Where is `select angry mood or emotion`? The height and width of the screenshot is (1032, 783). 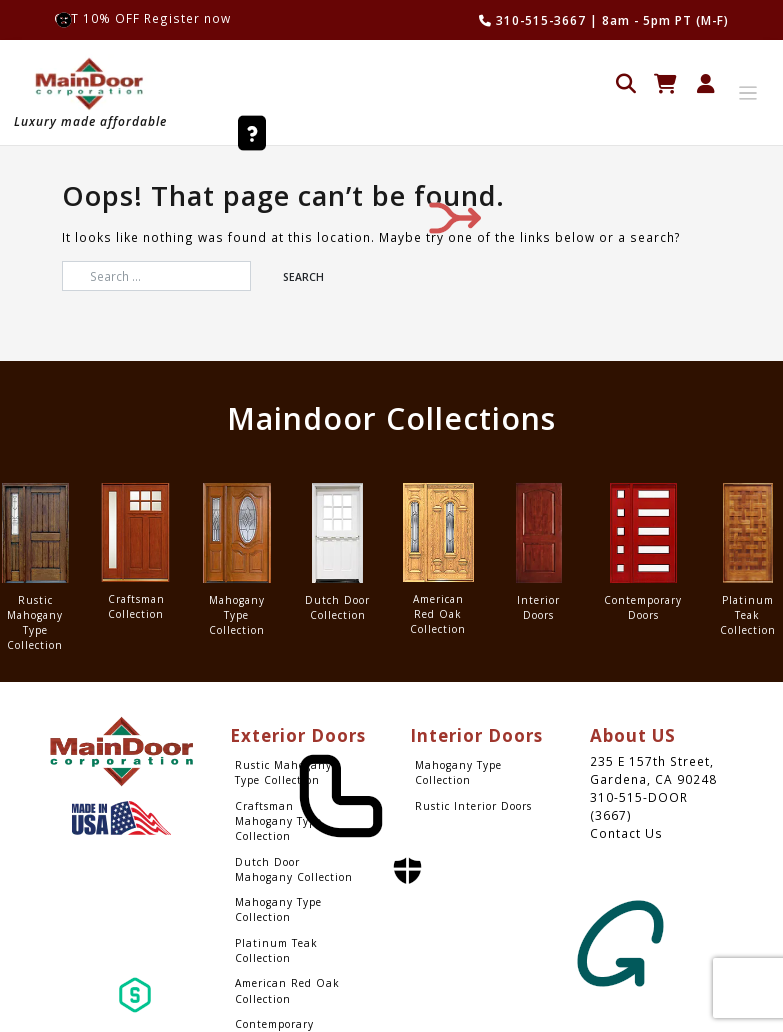
select angry mood or emotion is located at coordinates (64, 20).